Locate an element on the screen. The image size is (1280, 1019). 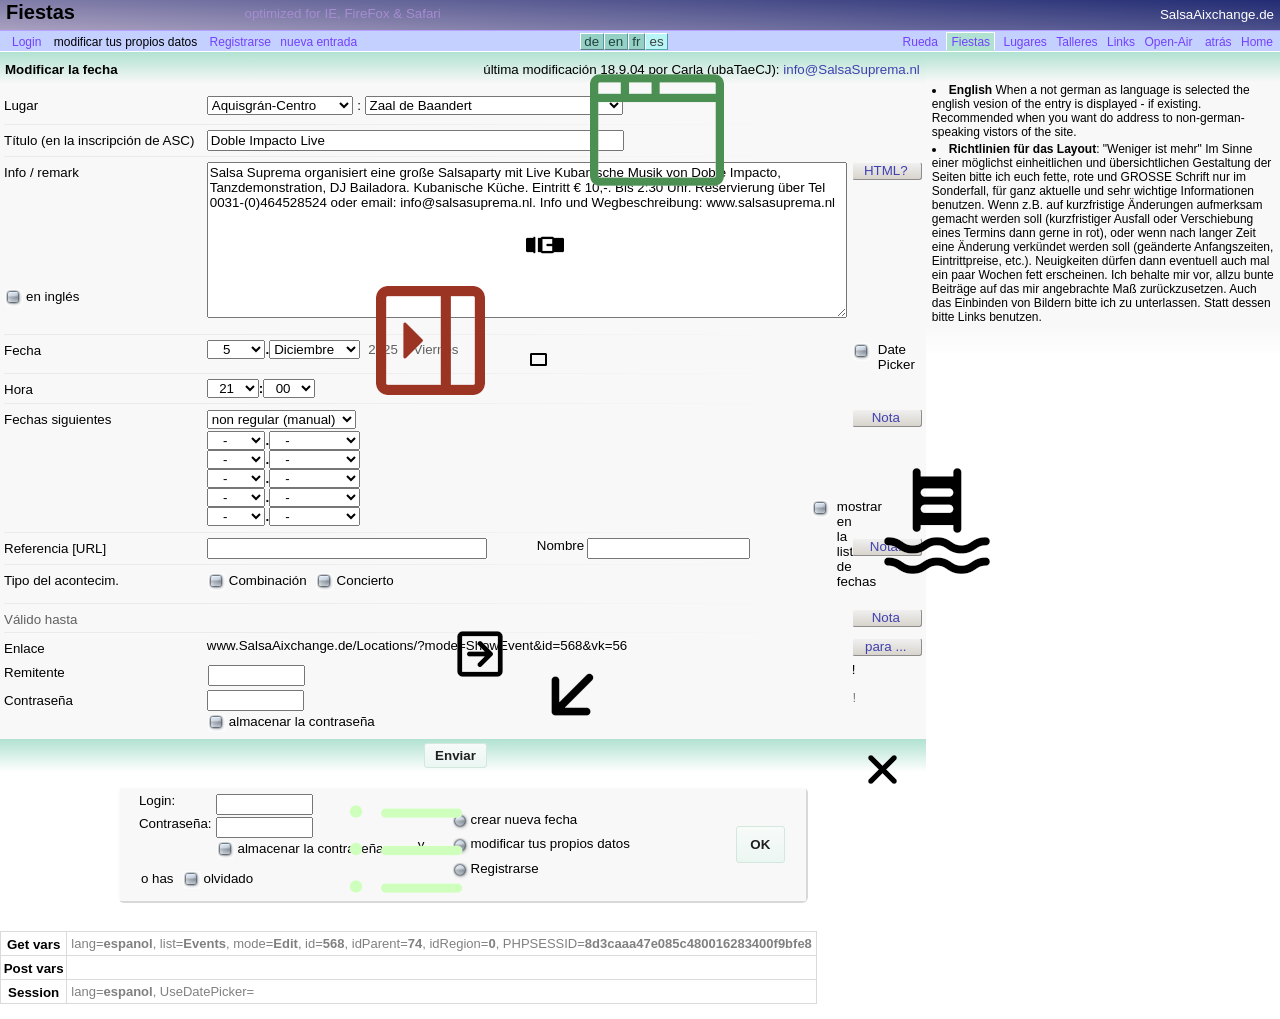
collapse the sidebar panel is located at coordinates (430, 340).